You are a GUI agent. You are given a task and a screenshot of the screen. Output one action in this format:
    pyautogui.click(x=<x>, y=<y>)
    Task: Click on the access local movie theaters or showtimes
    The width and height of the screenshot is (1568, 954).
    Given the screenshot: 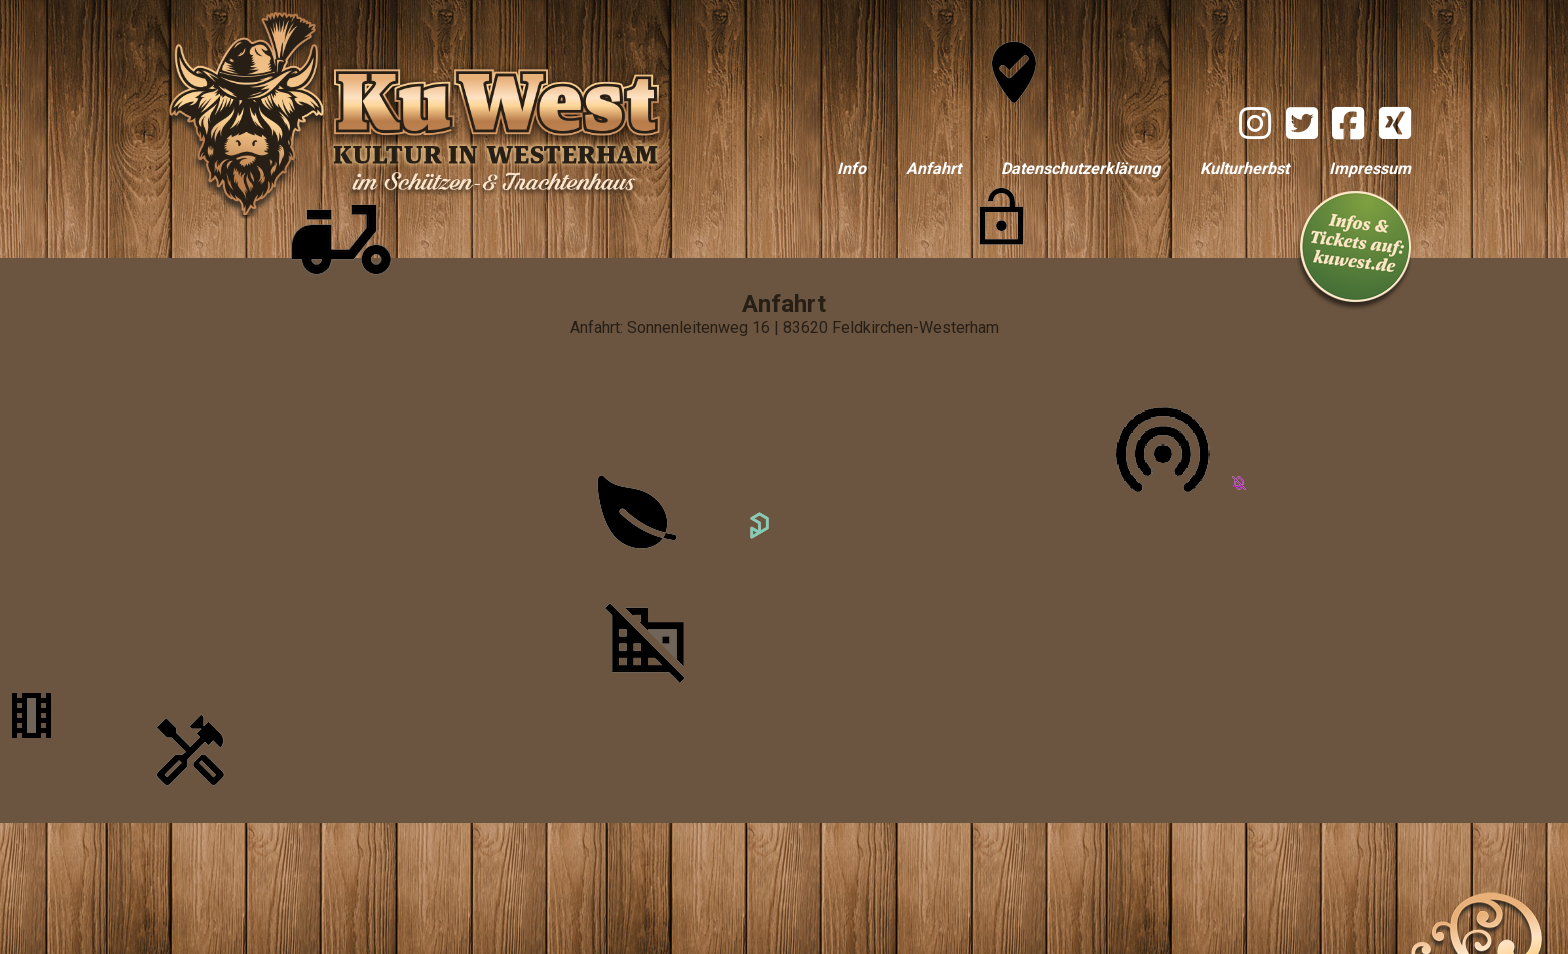 What is the action you would take?
    pyautogui.click(x=31, y=715)
    